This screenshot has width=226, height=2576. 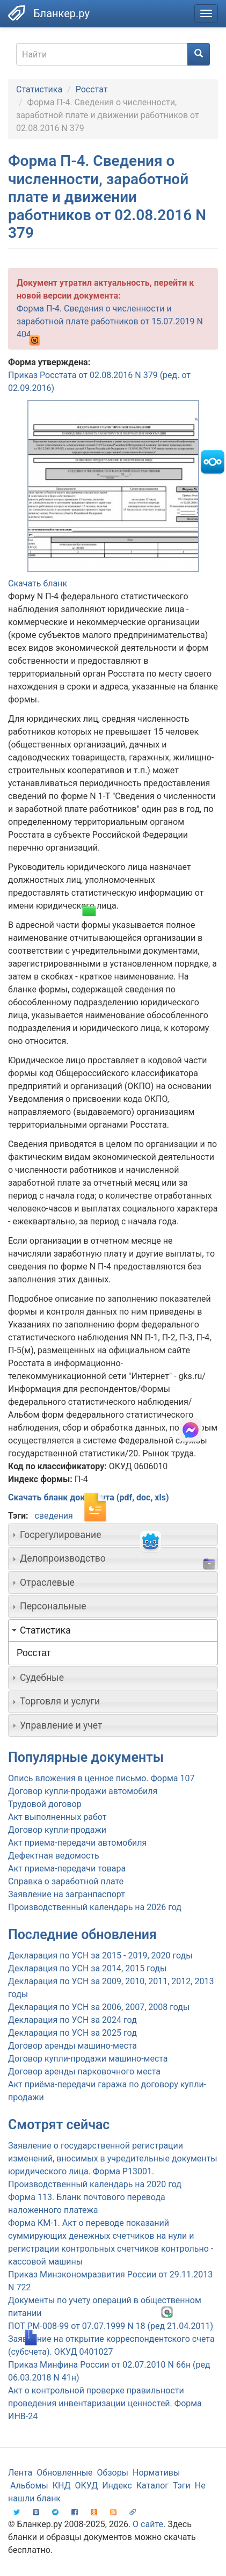 I want to click on open Facebook Messenger, so click(x=191, y=1430).